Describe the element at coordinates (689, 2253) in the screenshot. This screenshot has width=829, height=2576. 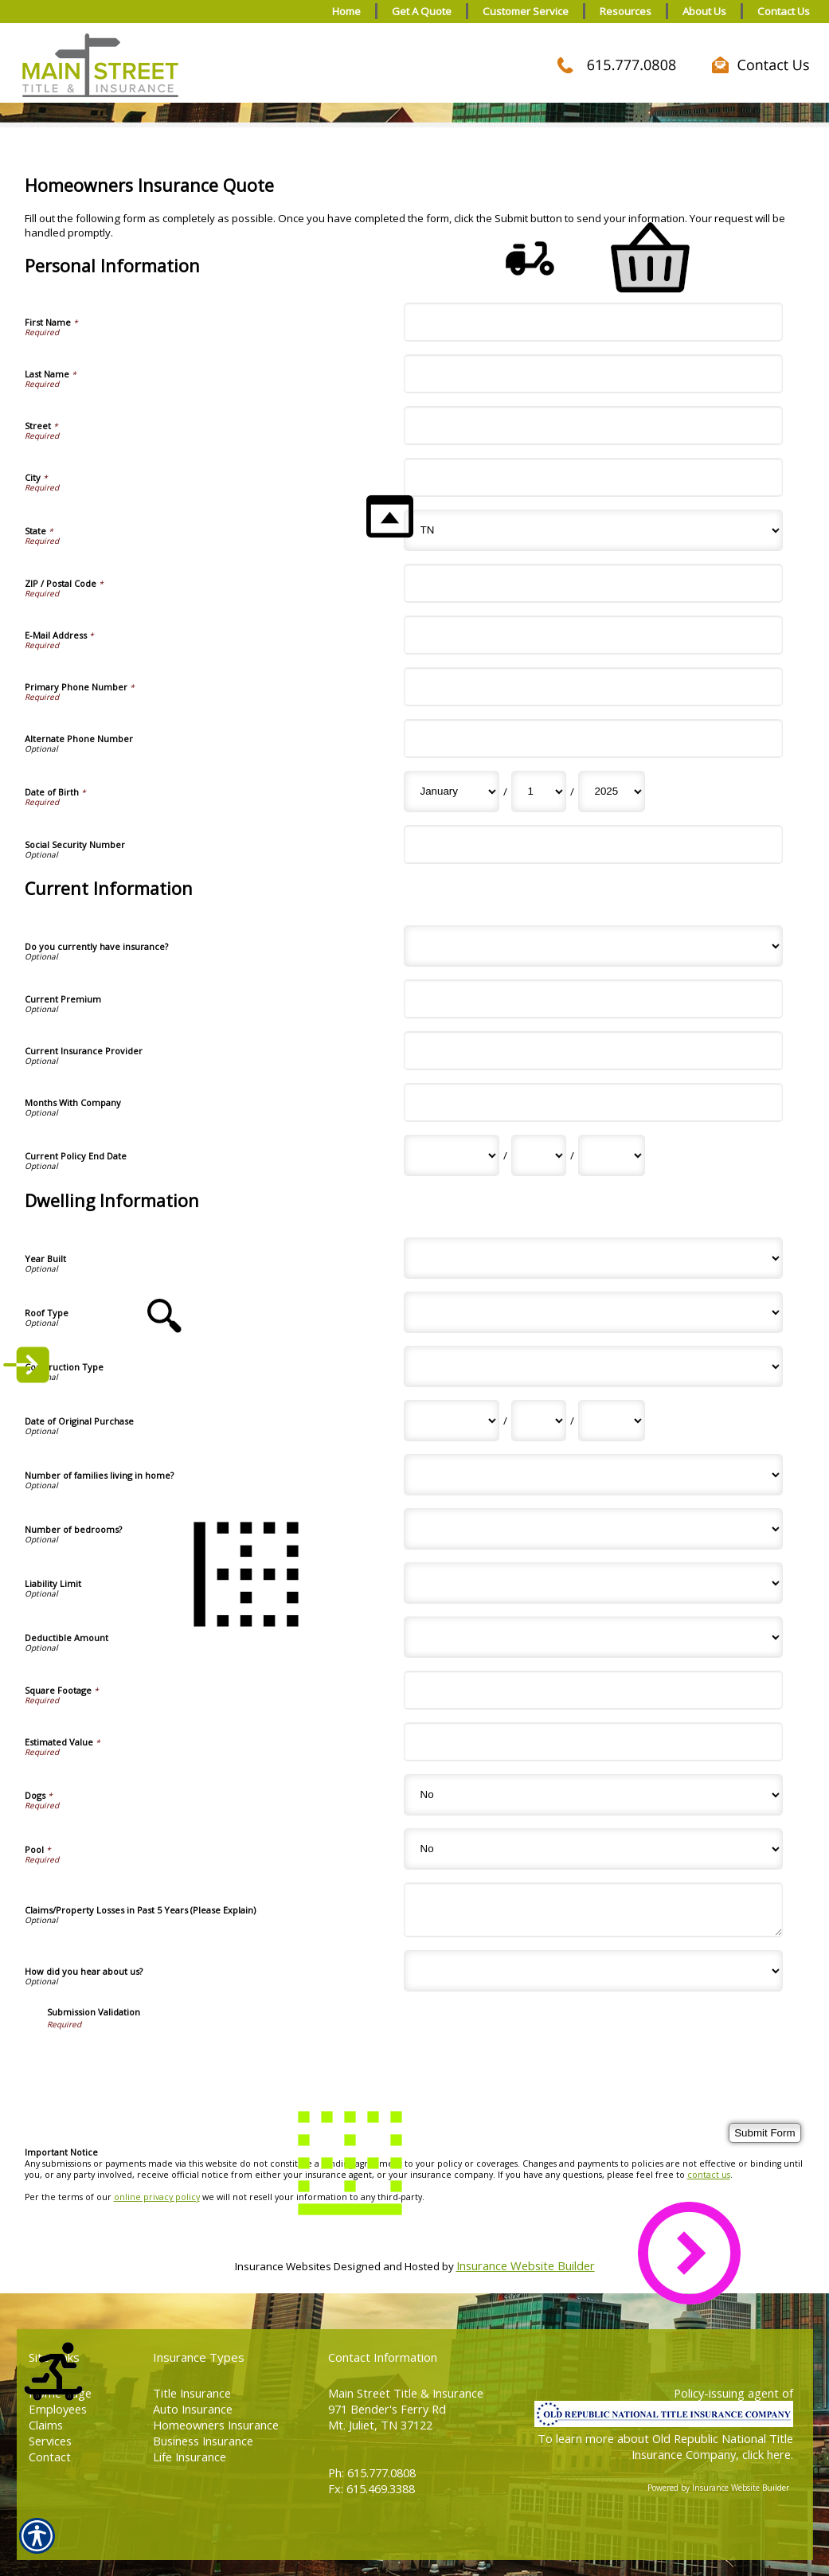
I see `go to next item or page` at that location.